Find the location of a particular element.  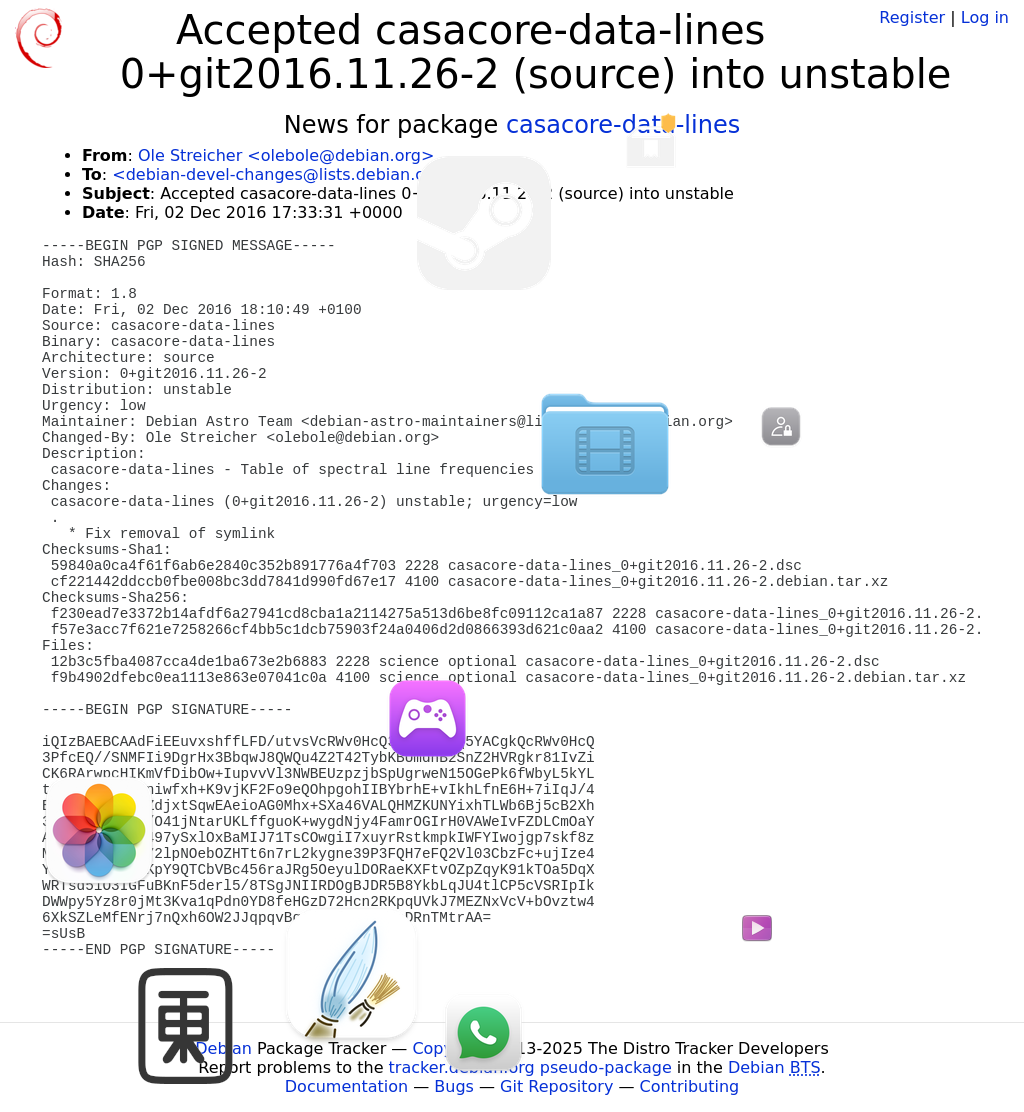

open gnome arcade gaming app is located at coordinates (427, 718).